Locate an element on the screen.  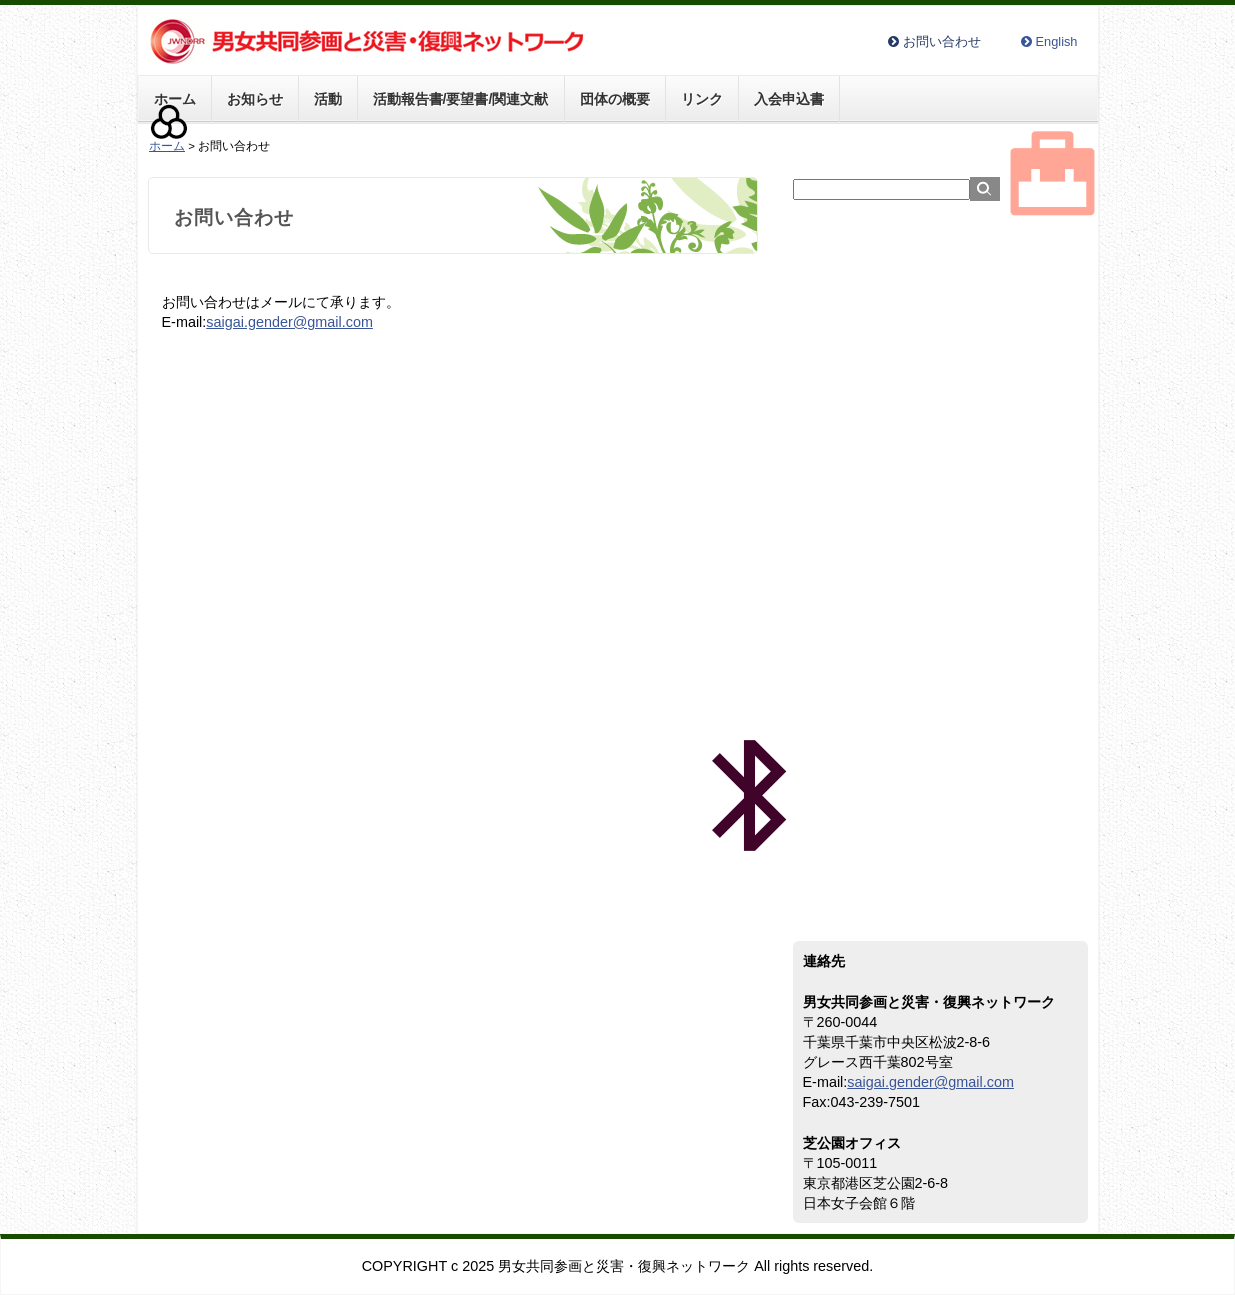
adjust color filter settings is located at coordinates (169, 124).